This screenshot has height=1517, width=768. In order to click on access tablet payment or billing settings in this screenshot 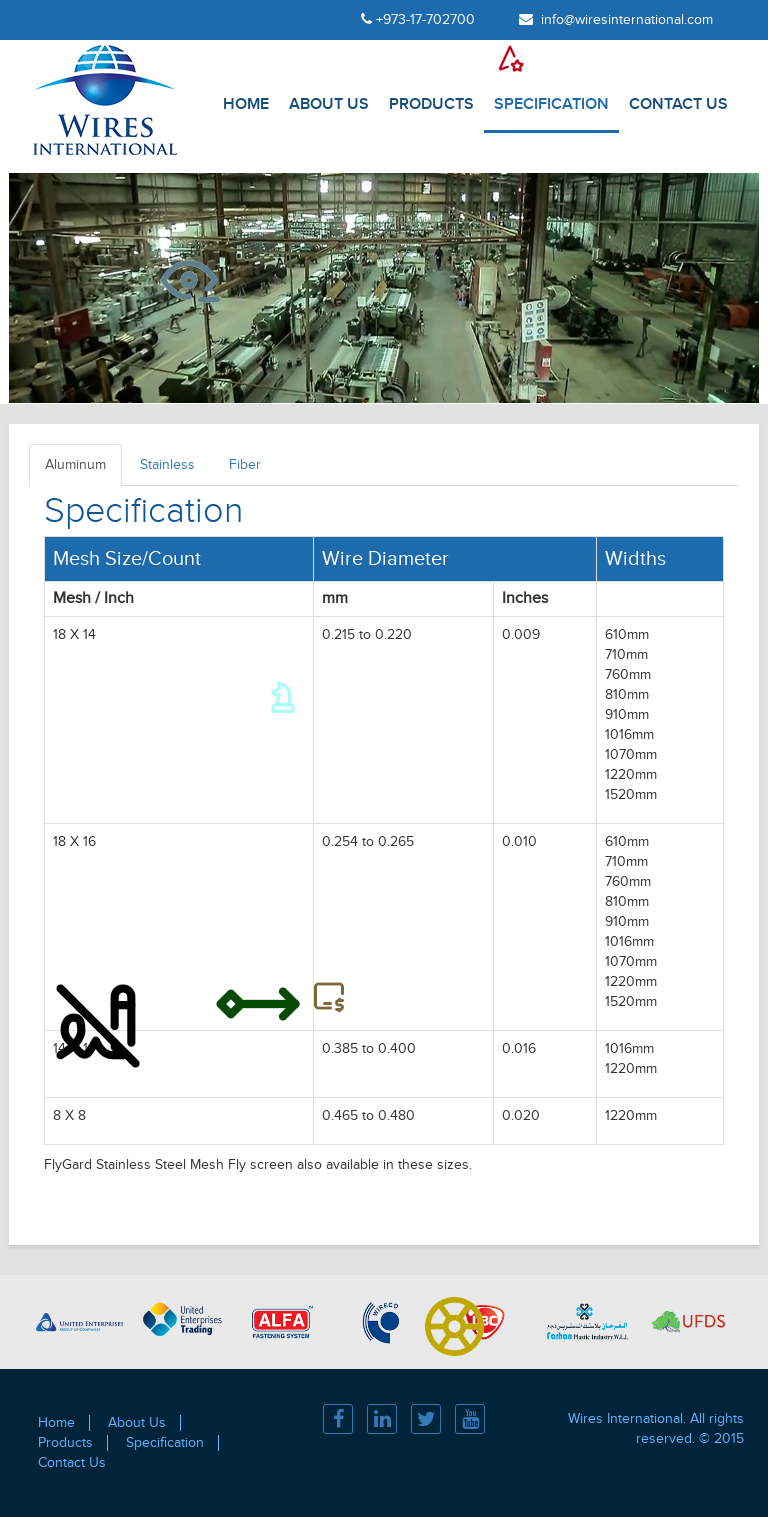, I will do `click(329, 996)`.